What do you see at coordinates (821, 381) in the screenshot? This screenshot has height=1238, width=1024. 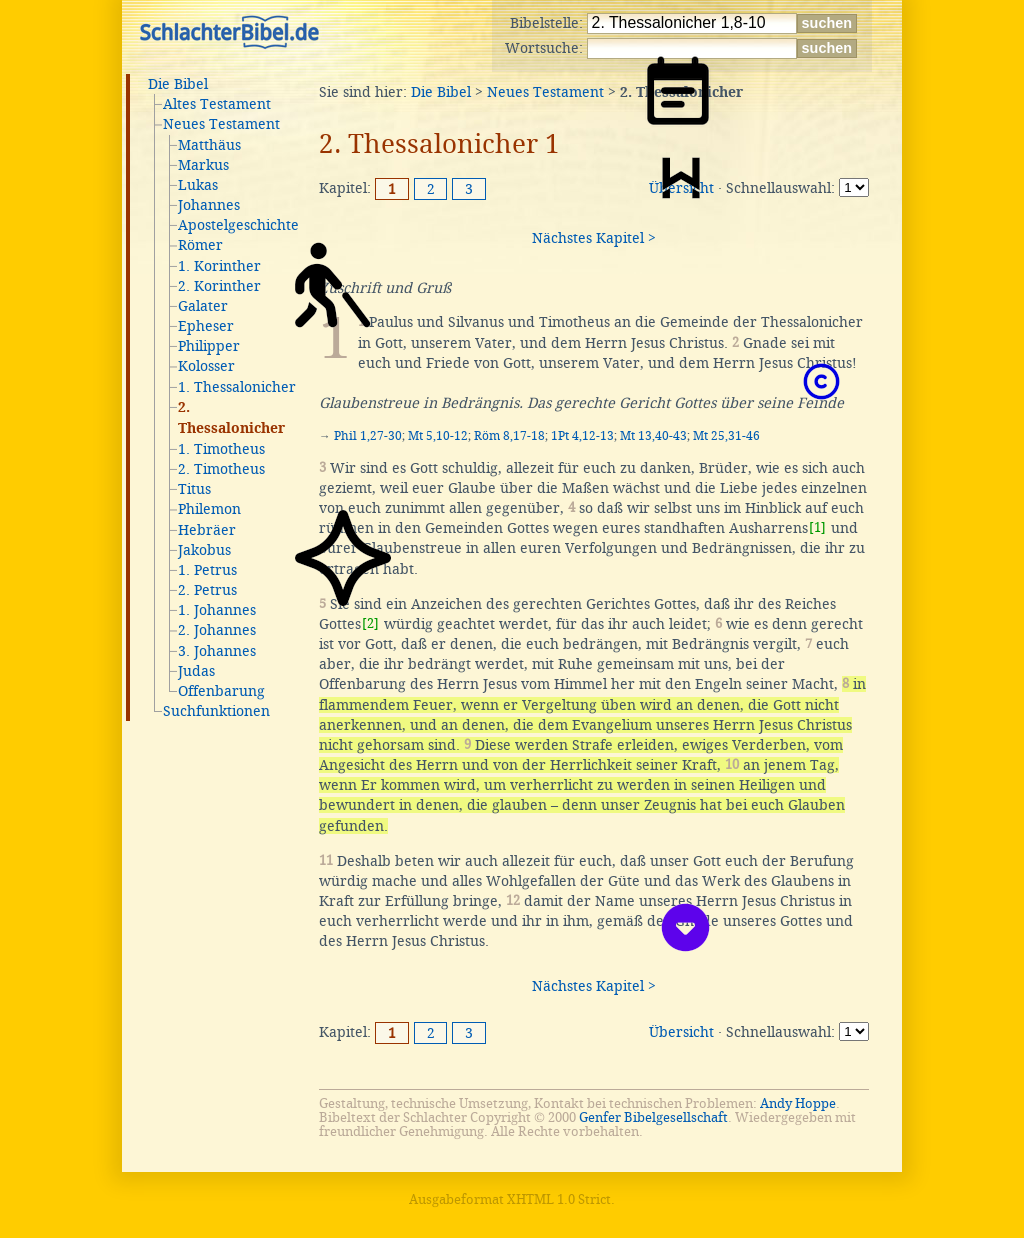 I see `indicates copyrighted content` at bounding box center [821, 381].